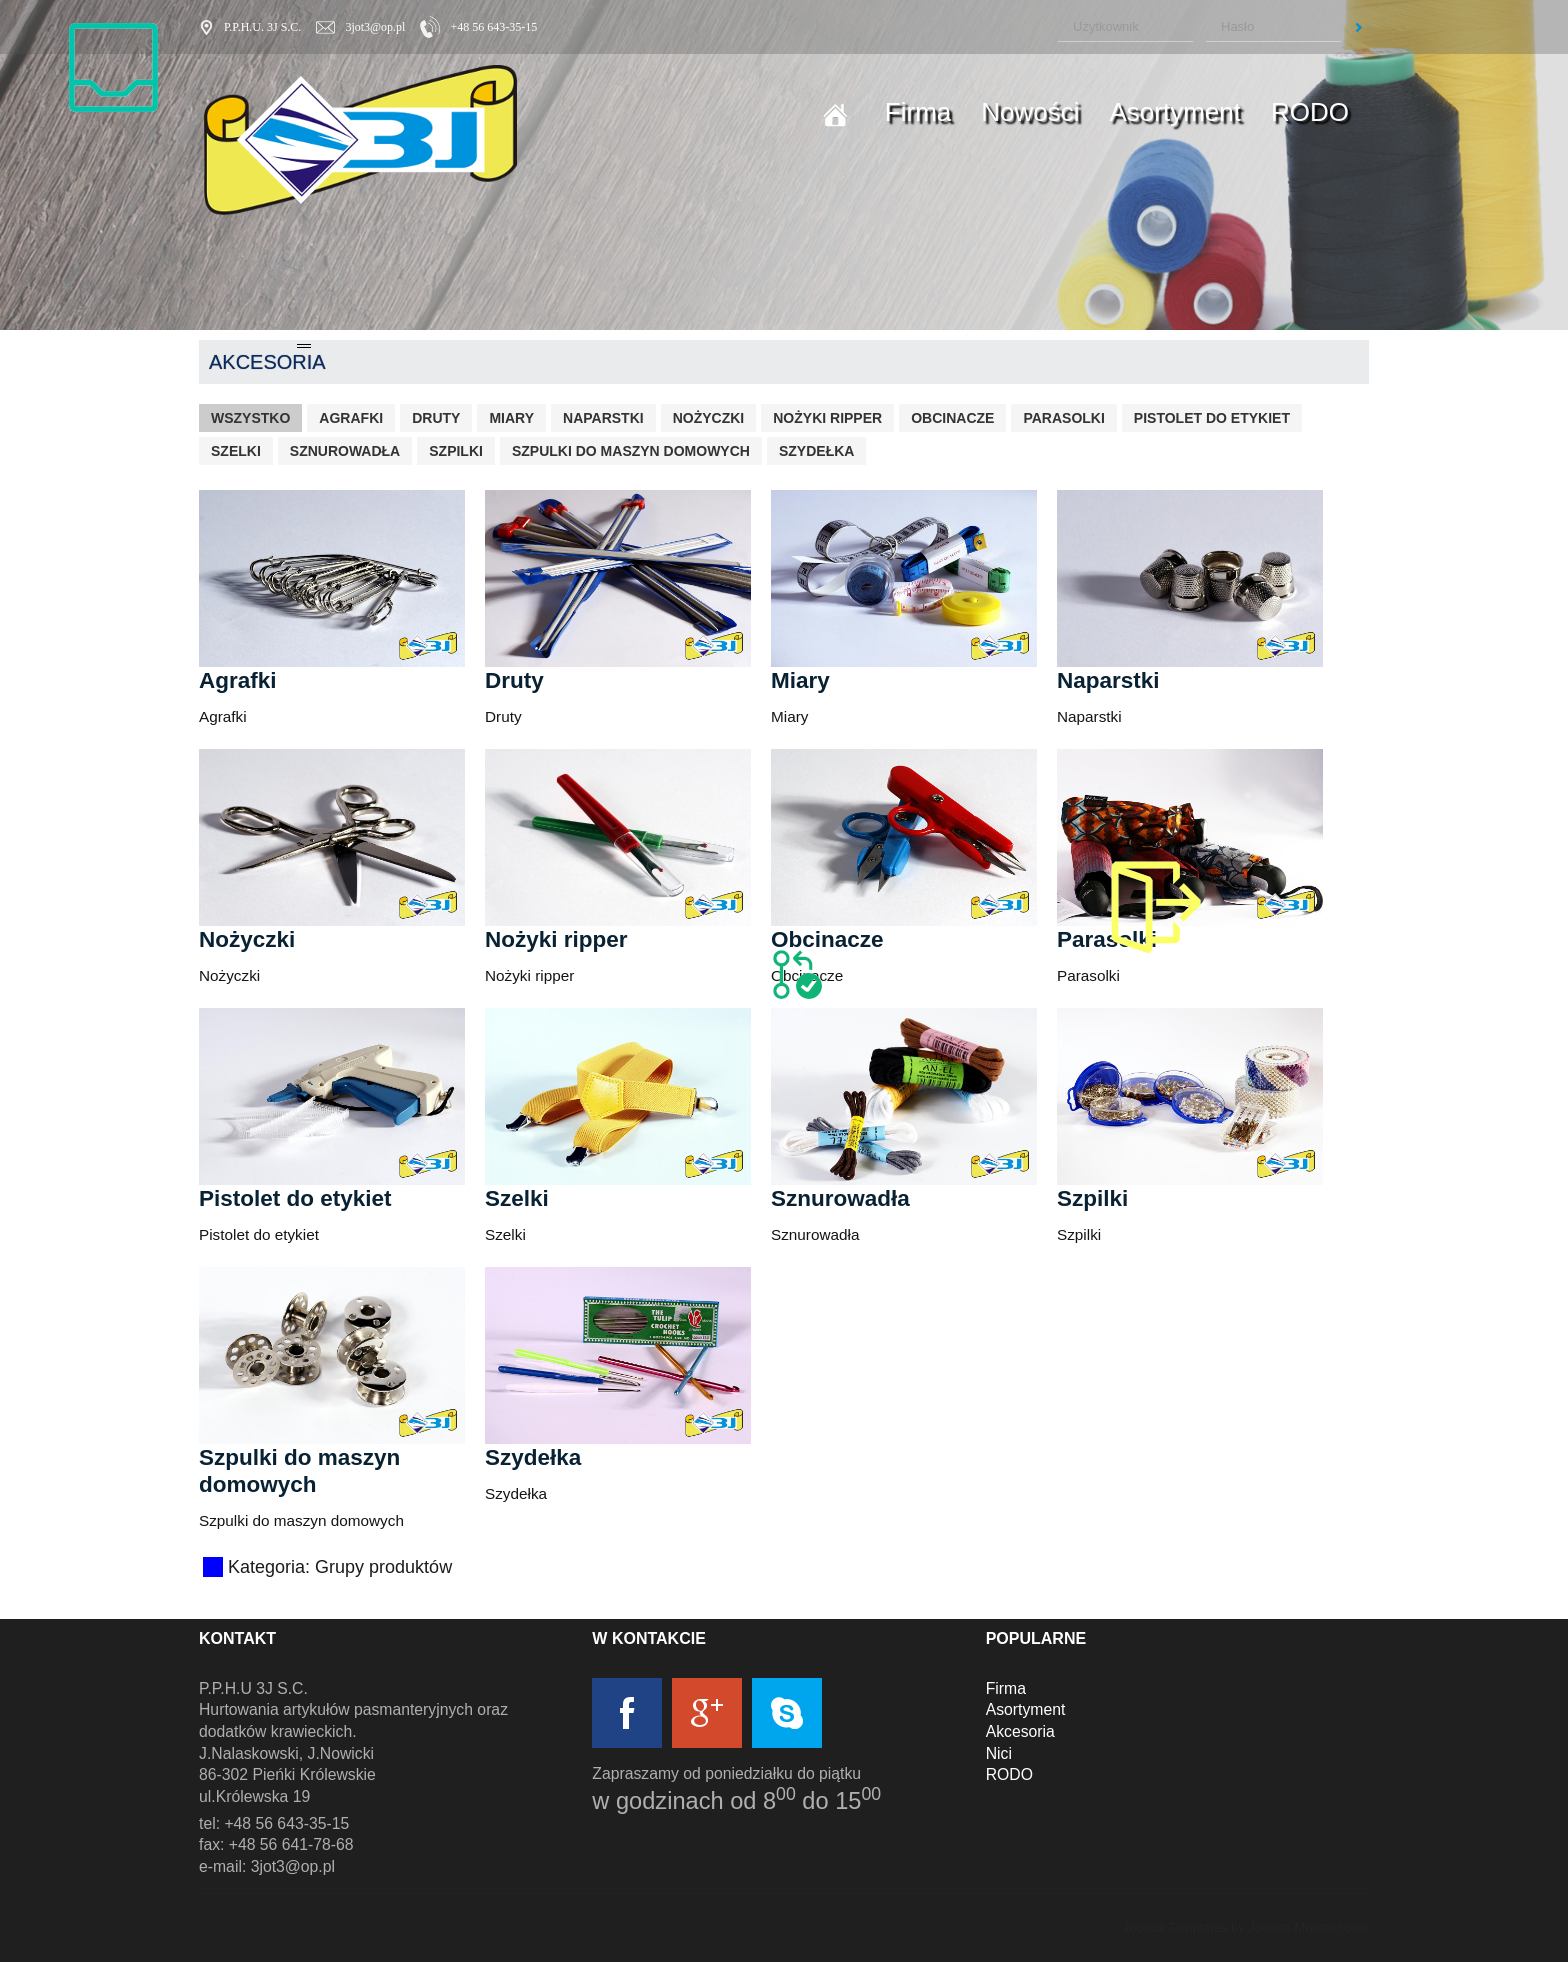  What do you see at coordinates (796, 973) in the screenshot?
I see `indicates a merged or completed pull request` at bounding box center [796, 973].